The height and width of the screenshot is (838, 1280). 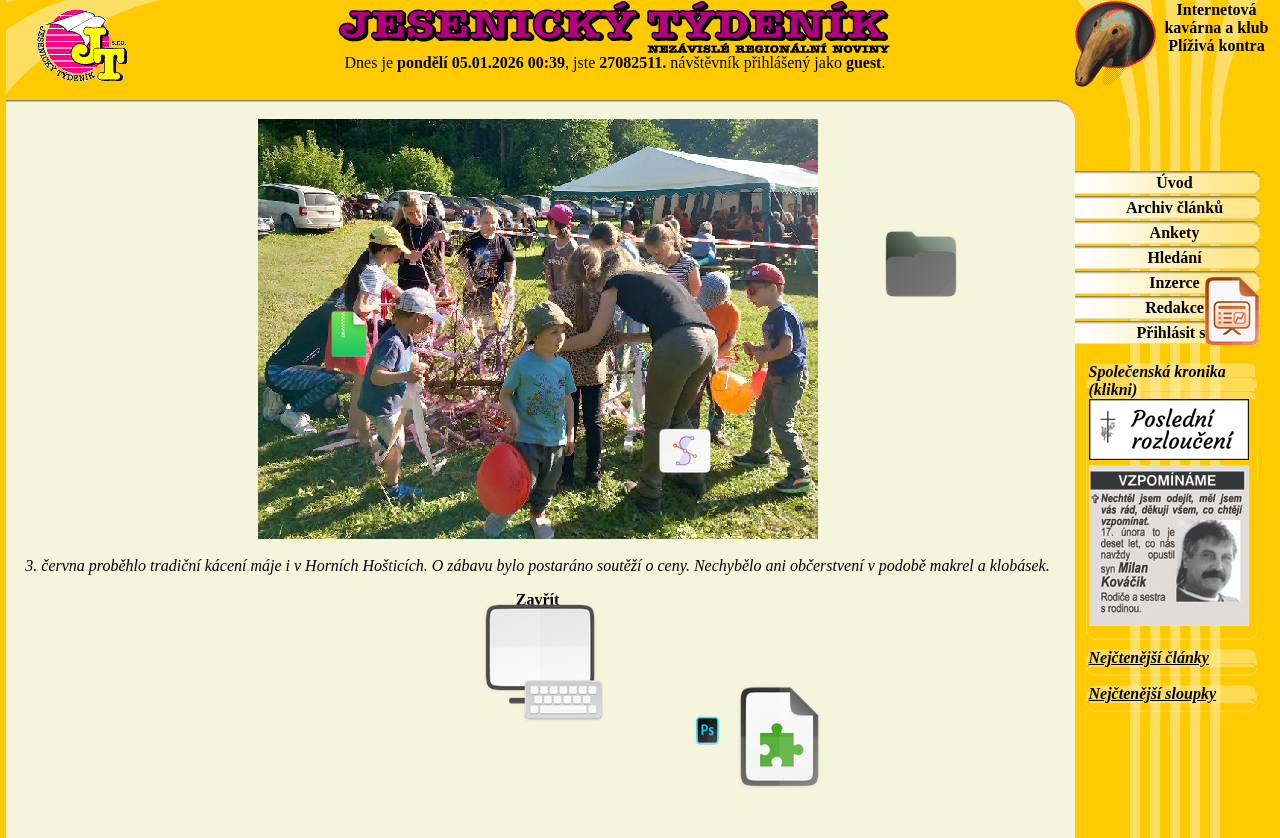 I want to click on adobe photoshop file type indicator, so click(x=707, y=730).